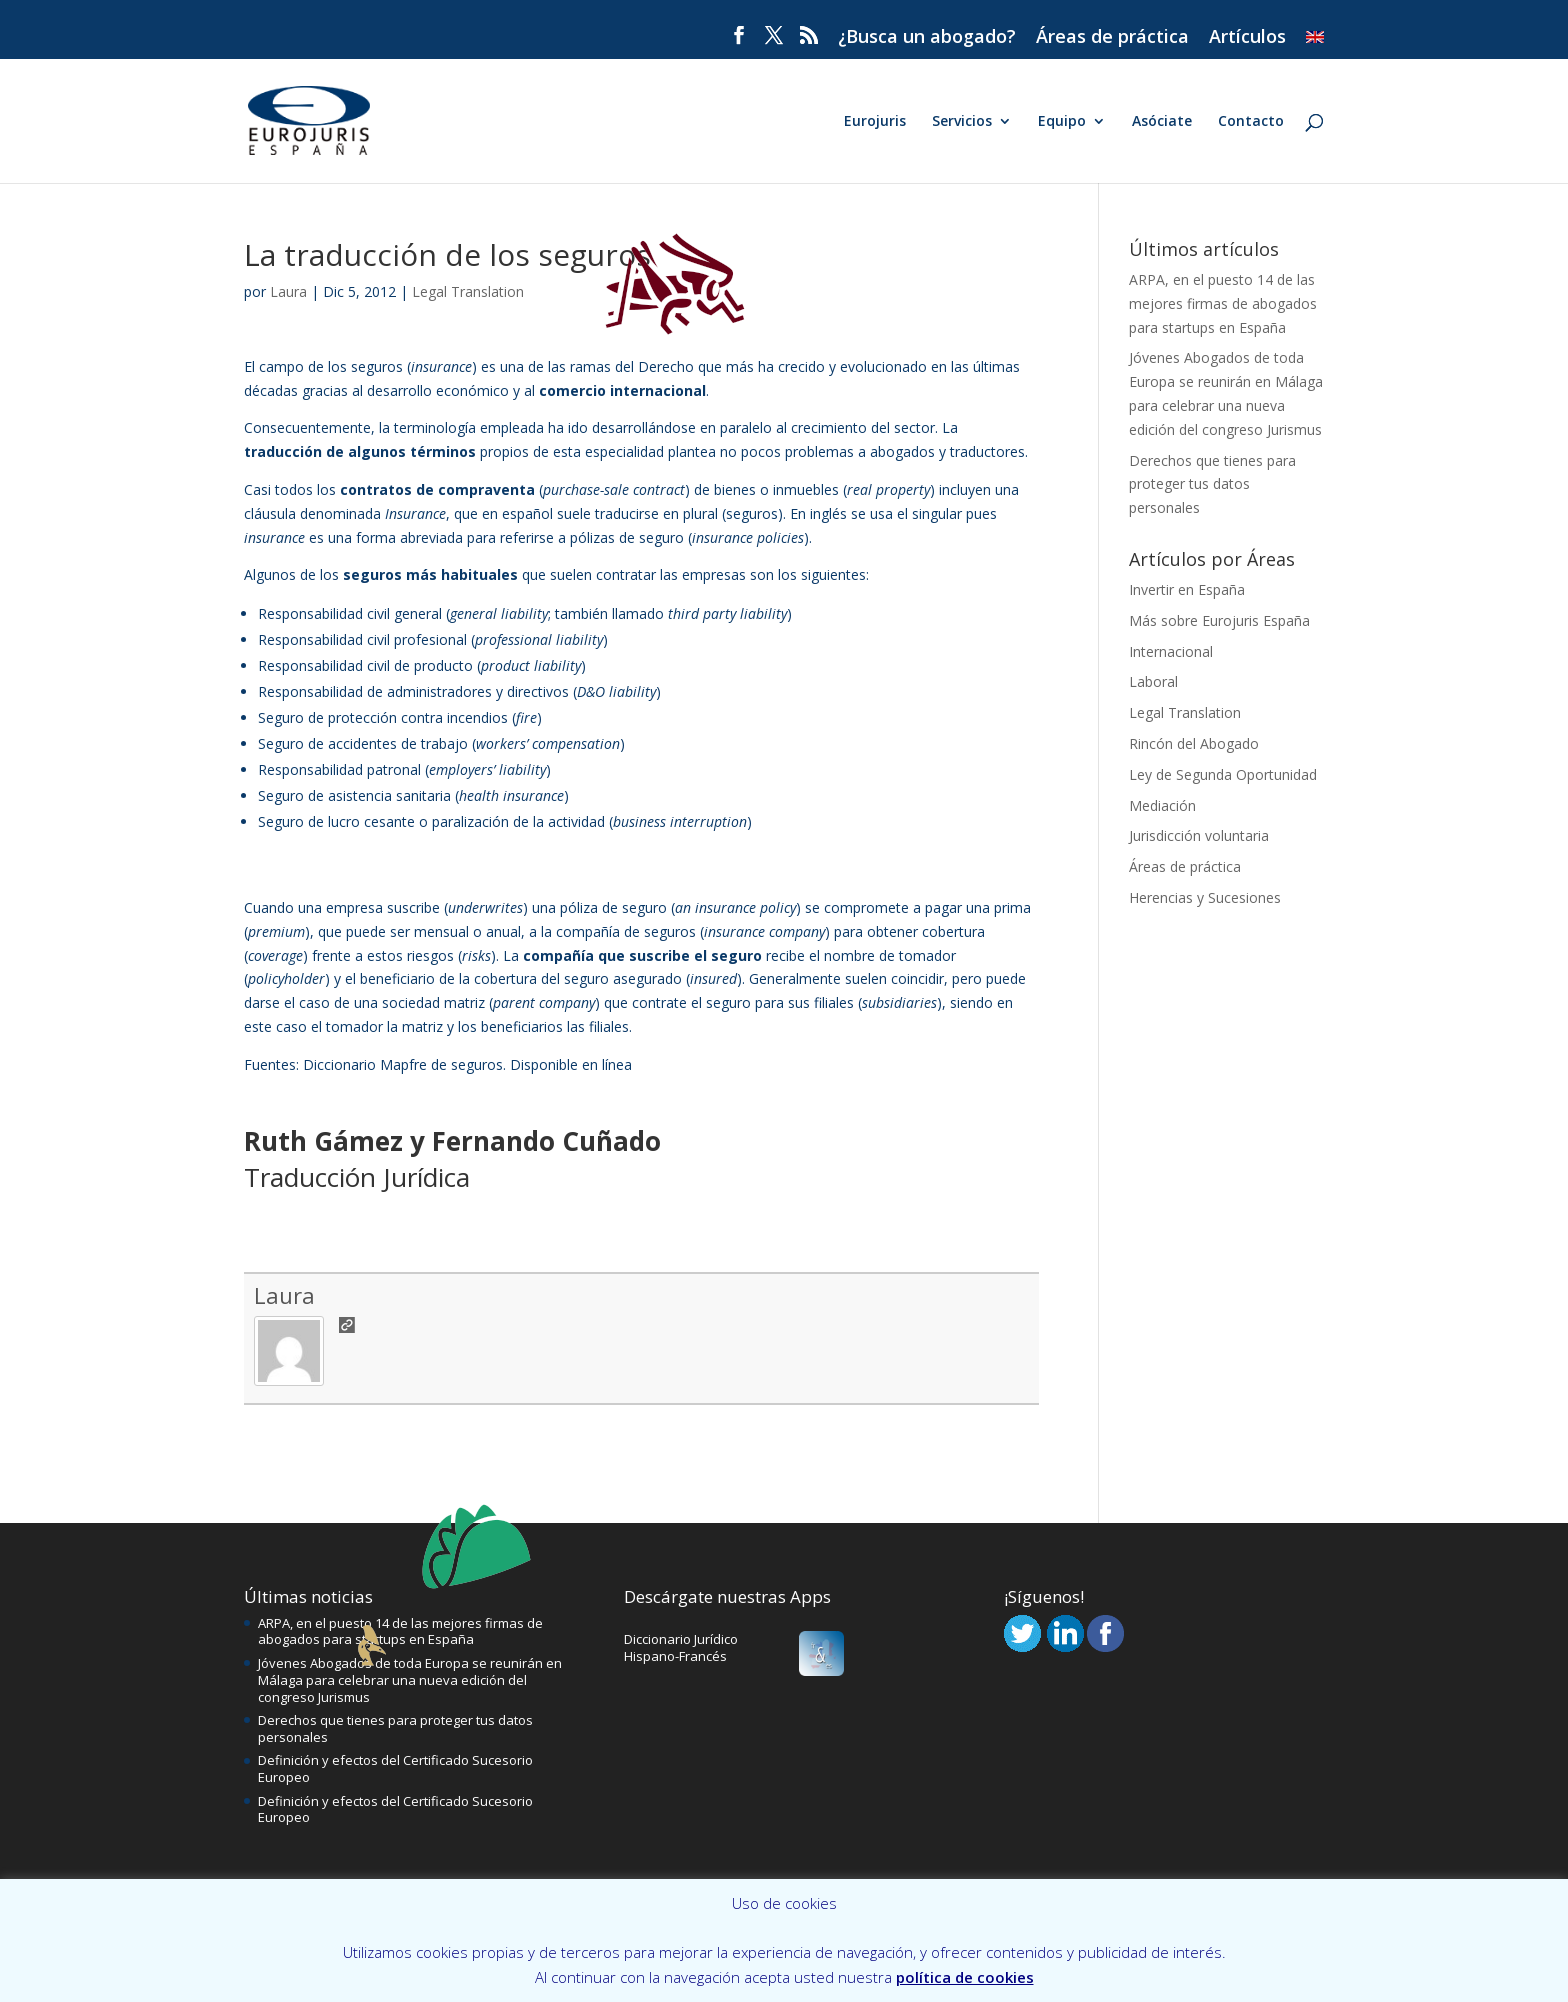 This screenshot has width=1568, height=2002. What do you see at coordinates (370, 1645) in the screenshot?
I see `cassowary bird icon for wildlife or nature app` at bounding box center [370, 1645].